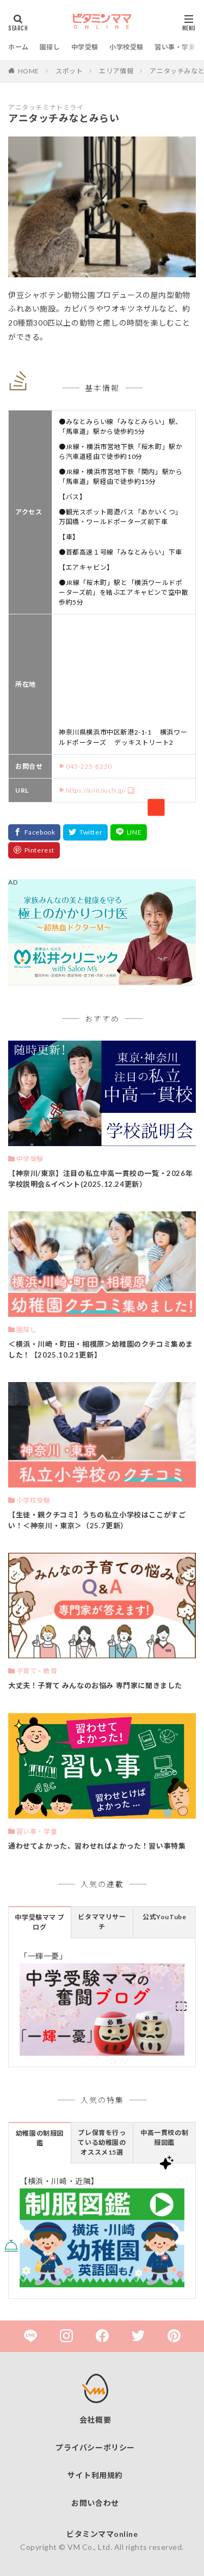  Describe the element at coordinates (156, 807) in the screenshot. I see `stop media playback` at that location.